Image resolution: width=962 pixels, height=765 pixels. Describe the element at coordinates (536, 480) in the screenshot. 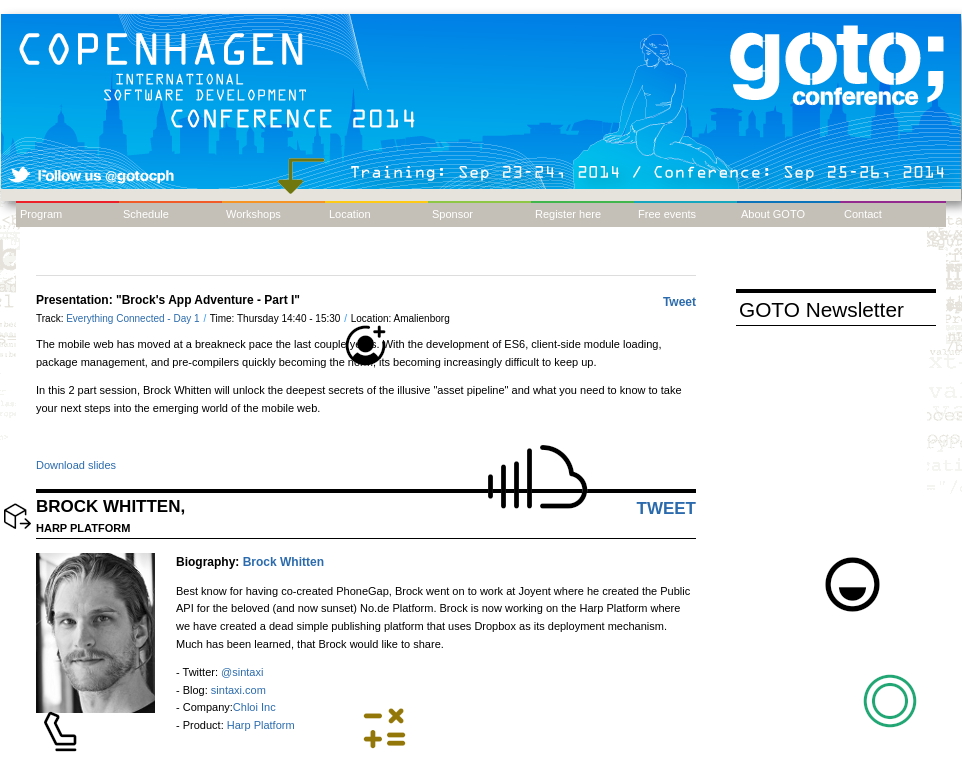

I see `open SoundCloud app` at that location.